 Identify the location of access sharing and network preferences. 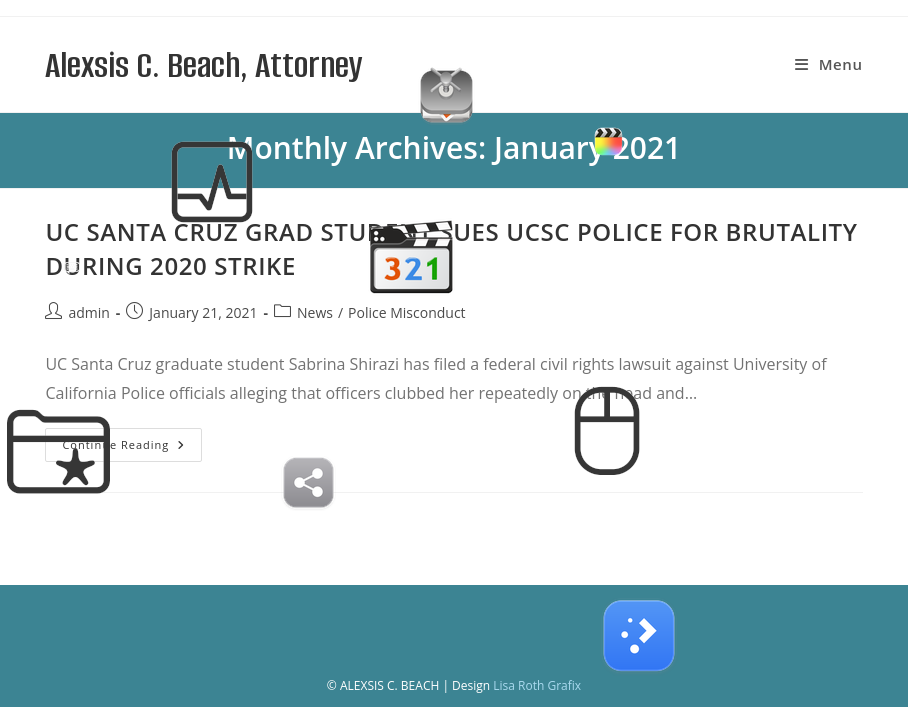
(308, 483).